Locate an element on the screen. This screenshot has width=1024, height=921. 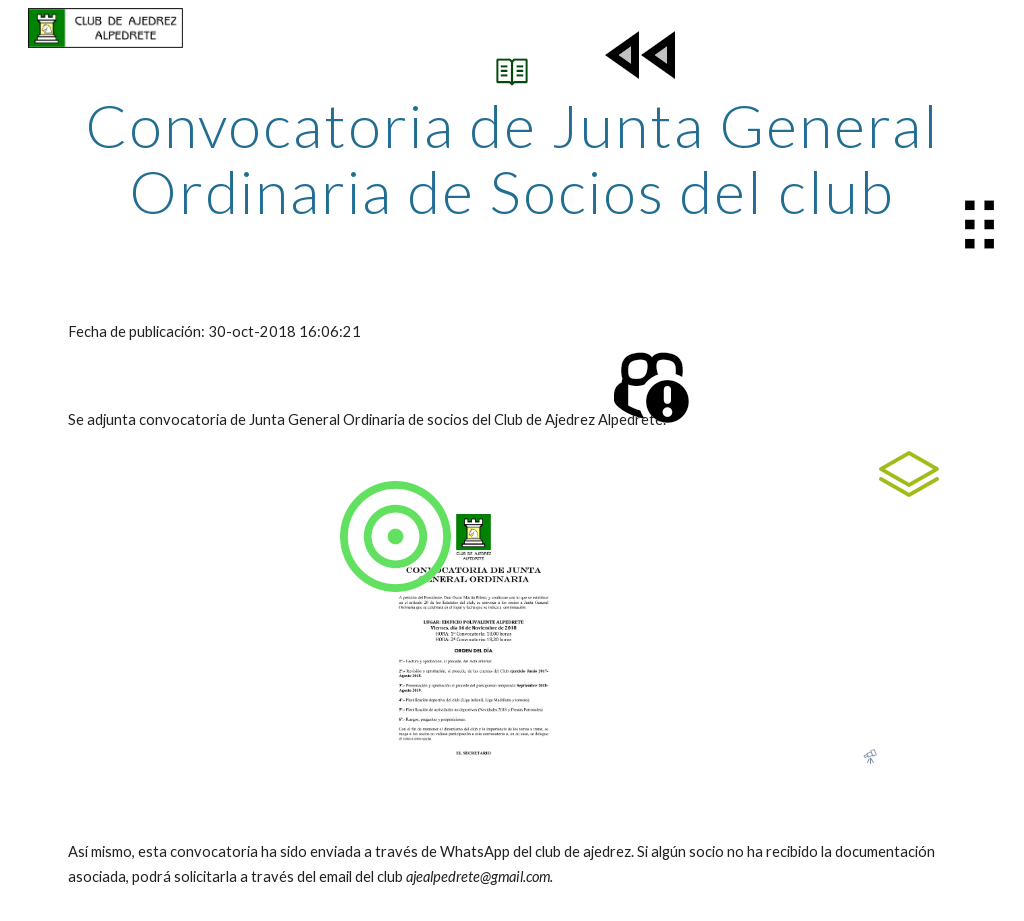
view layers or stacked content is located at coordinates (909, 475).